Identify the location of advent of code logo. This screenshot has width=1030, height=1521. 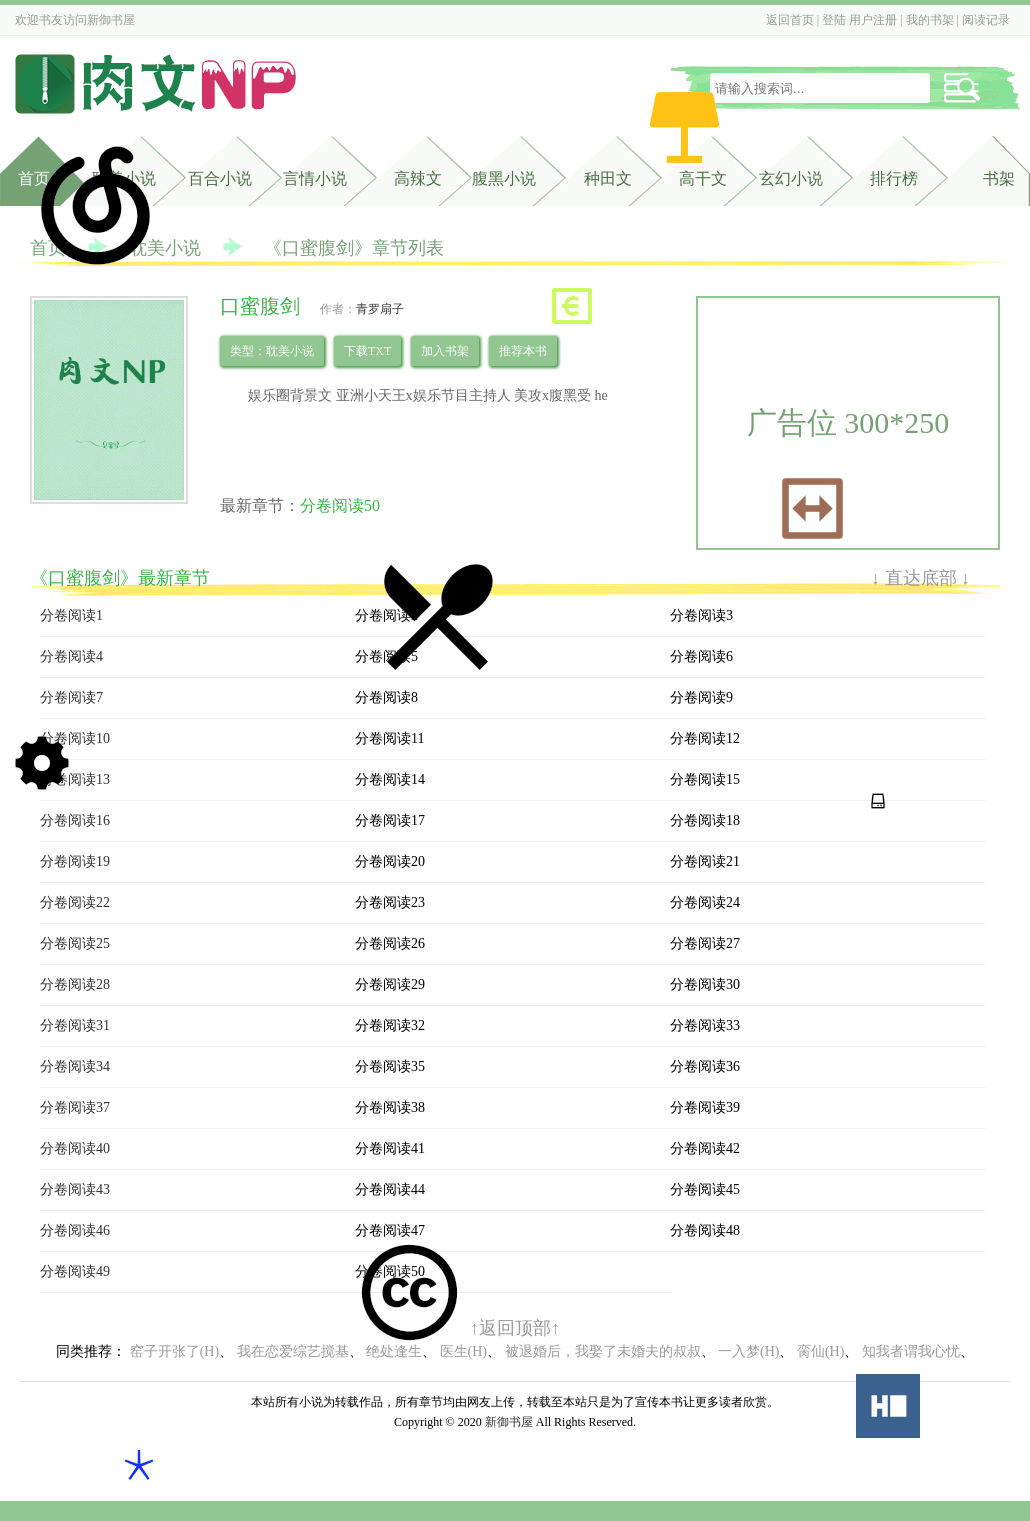
(139, 1465).